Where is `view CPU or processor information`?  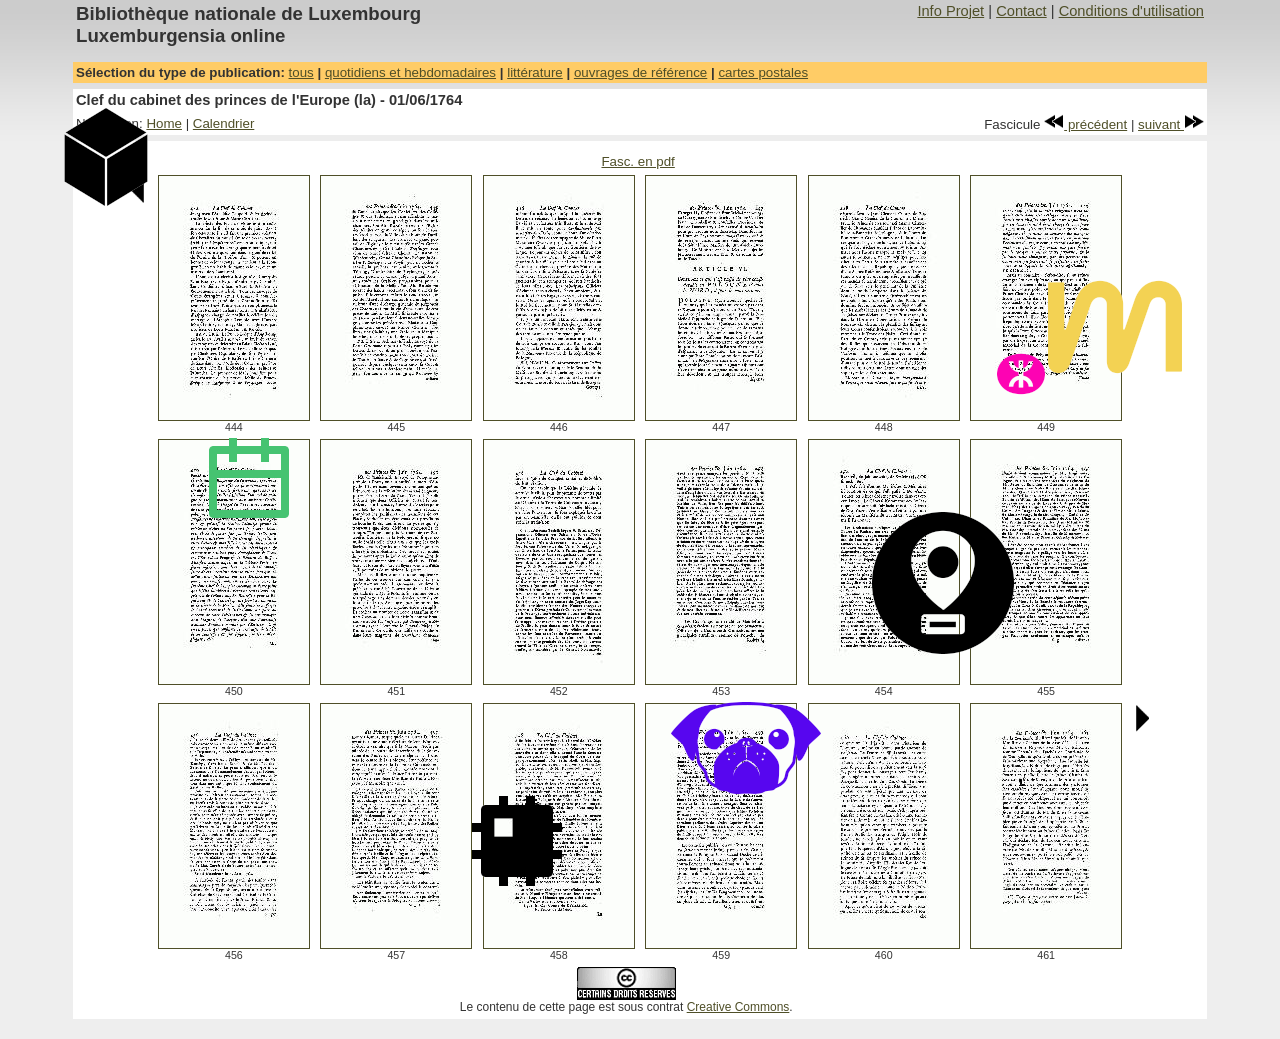 view CPU or processor information is located at coordinates (517, 841).